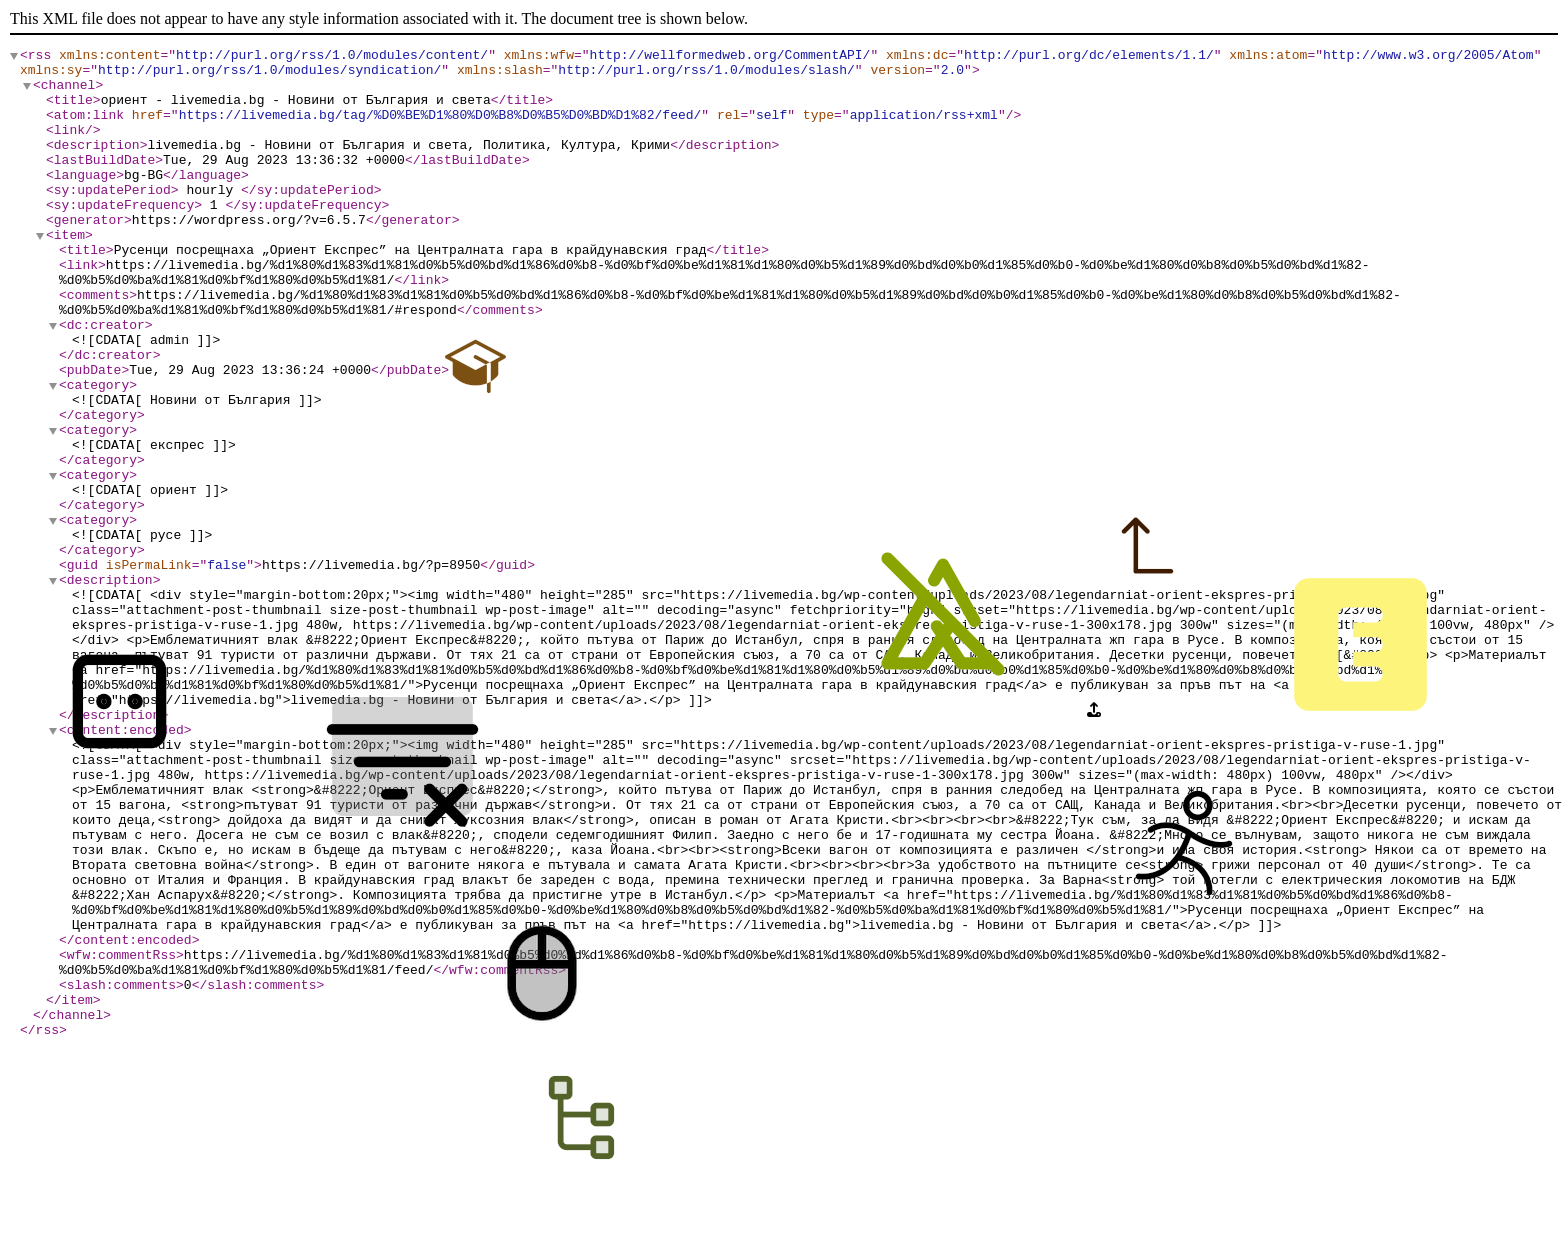  Describe the element at coordinates (1147, 545) in the screenshot. I see `go back and up to previous level` at that location.